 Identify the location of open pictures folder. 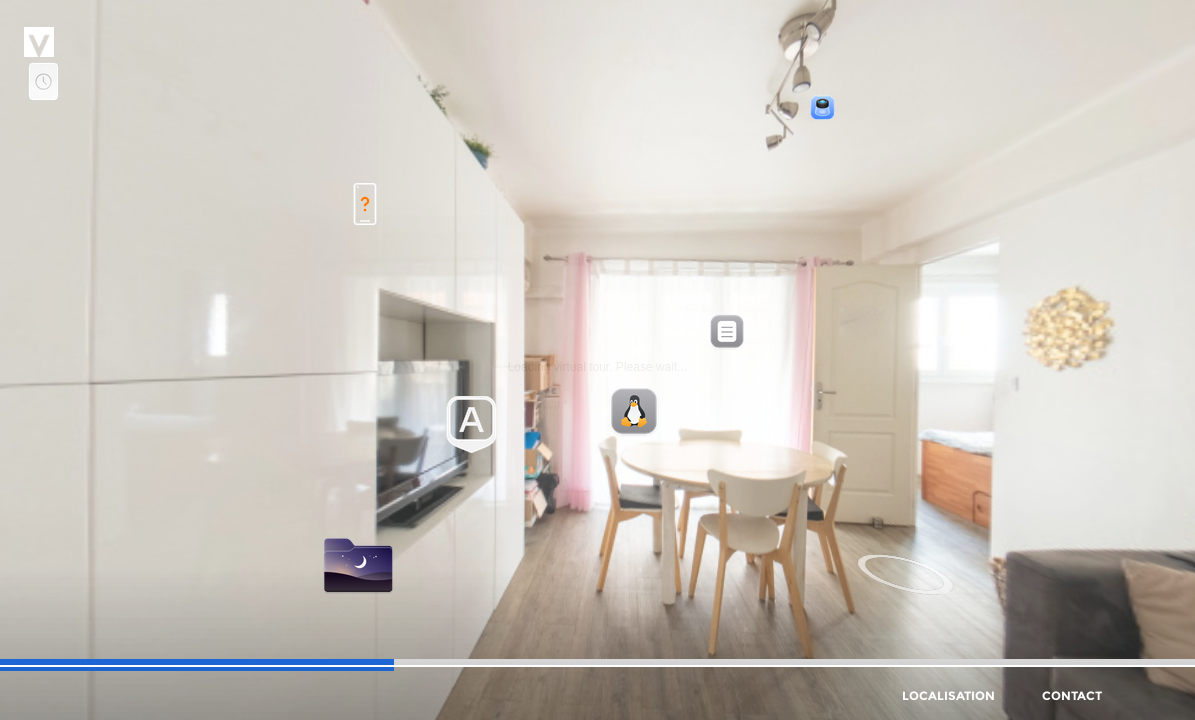
(358, 567).